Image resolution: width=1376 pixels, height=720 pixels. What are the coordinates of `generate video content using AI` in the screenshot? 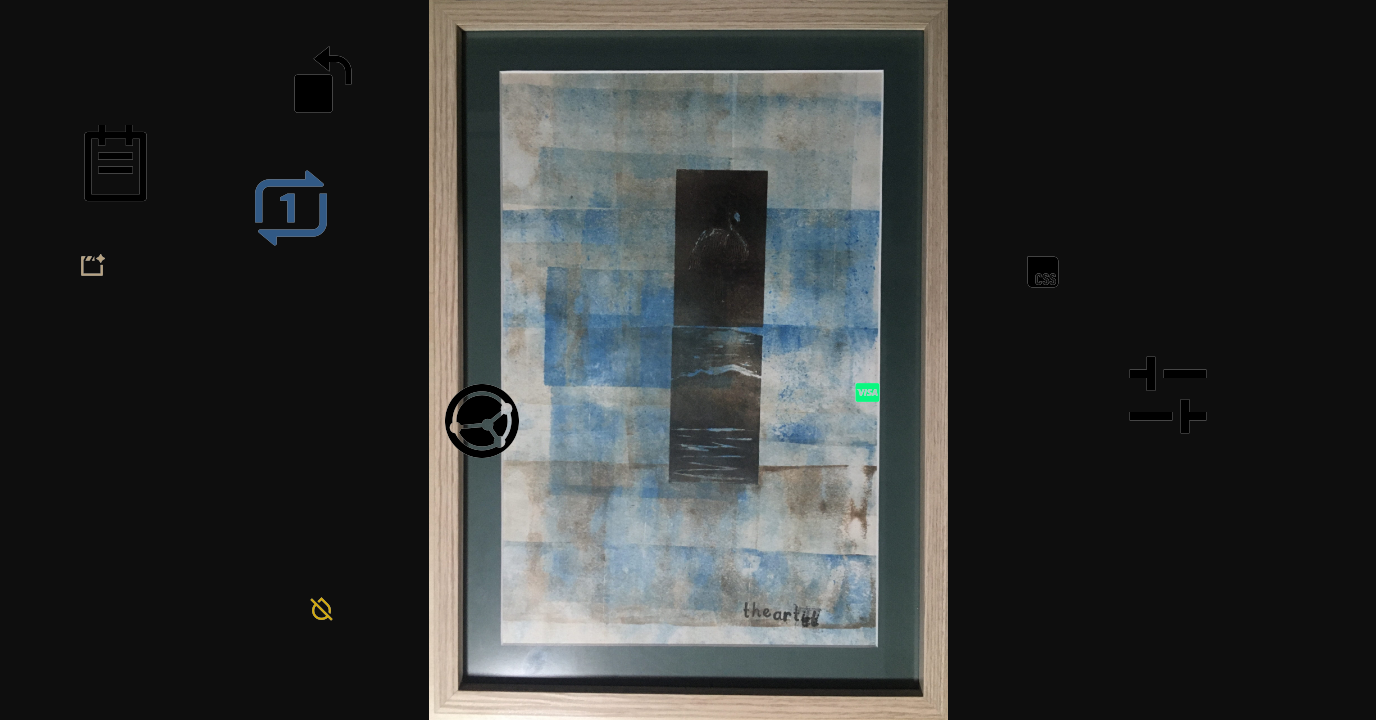 It's located at (92, 266).